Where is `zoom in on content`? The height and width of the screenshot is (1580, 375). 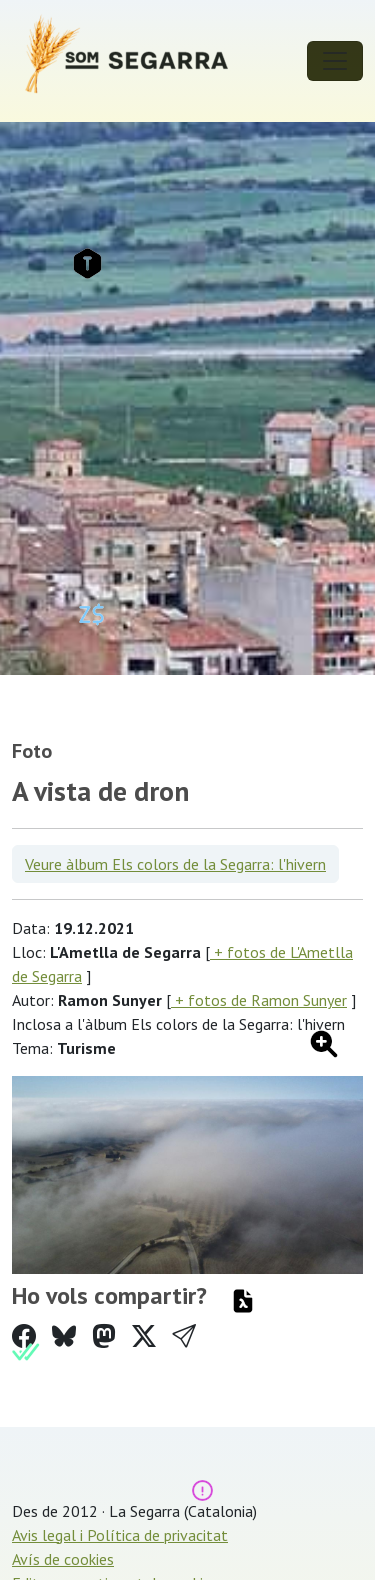 zoom in on content is located at coordinates (324, 1044).